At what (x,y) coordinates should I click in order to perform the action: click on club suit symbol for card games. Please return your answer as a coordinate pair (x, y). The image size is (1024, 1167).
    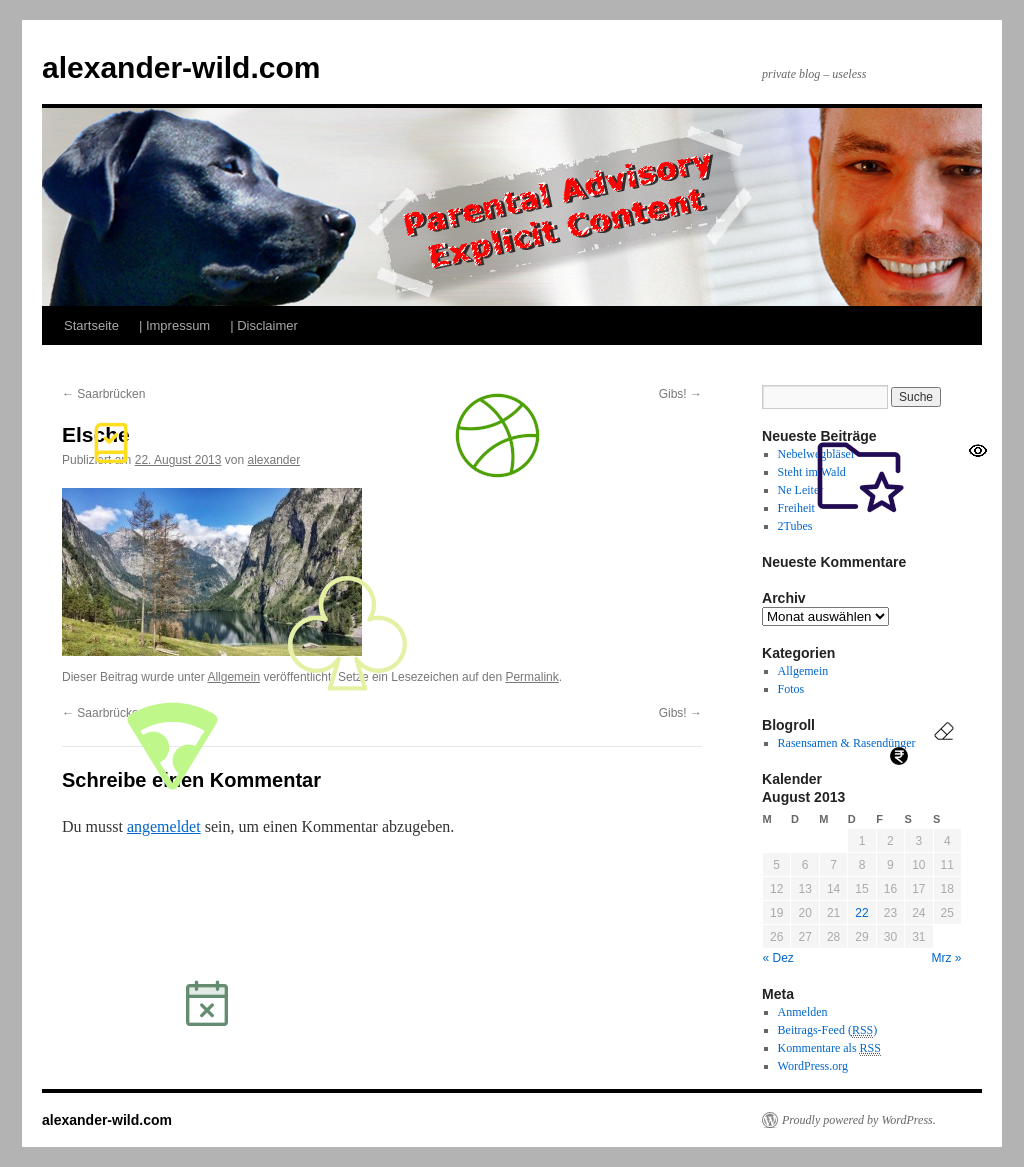
    Looking at the image, I should click on (347, 635).